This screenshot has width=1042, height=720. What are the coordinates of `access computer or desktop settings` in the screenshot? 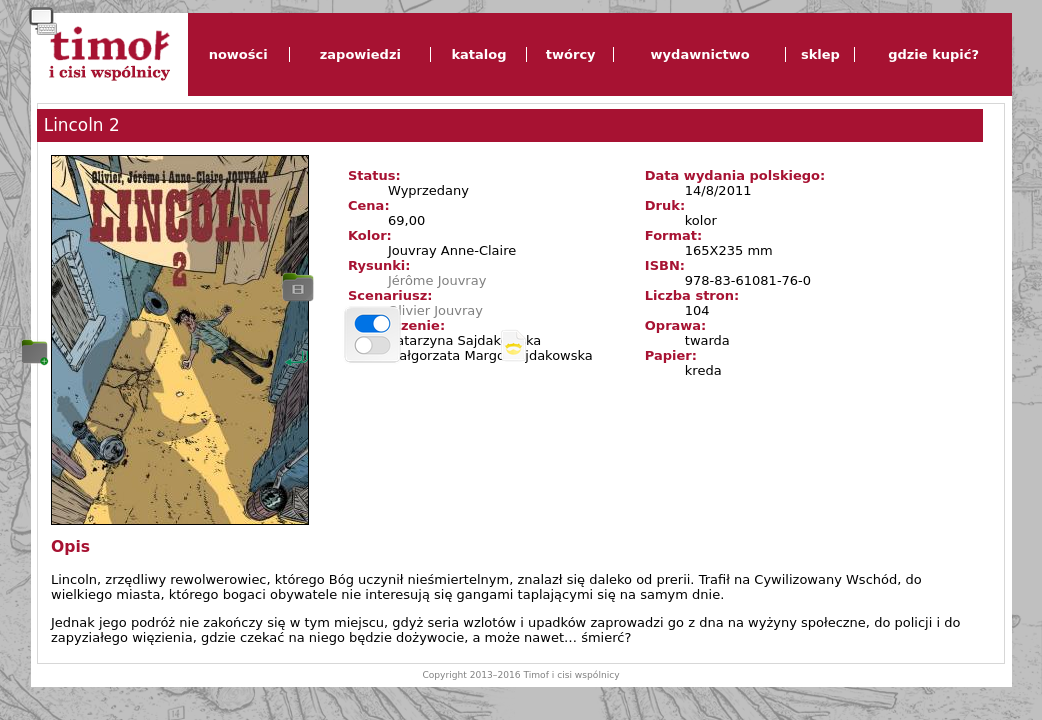 It's located at (43, 21).